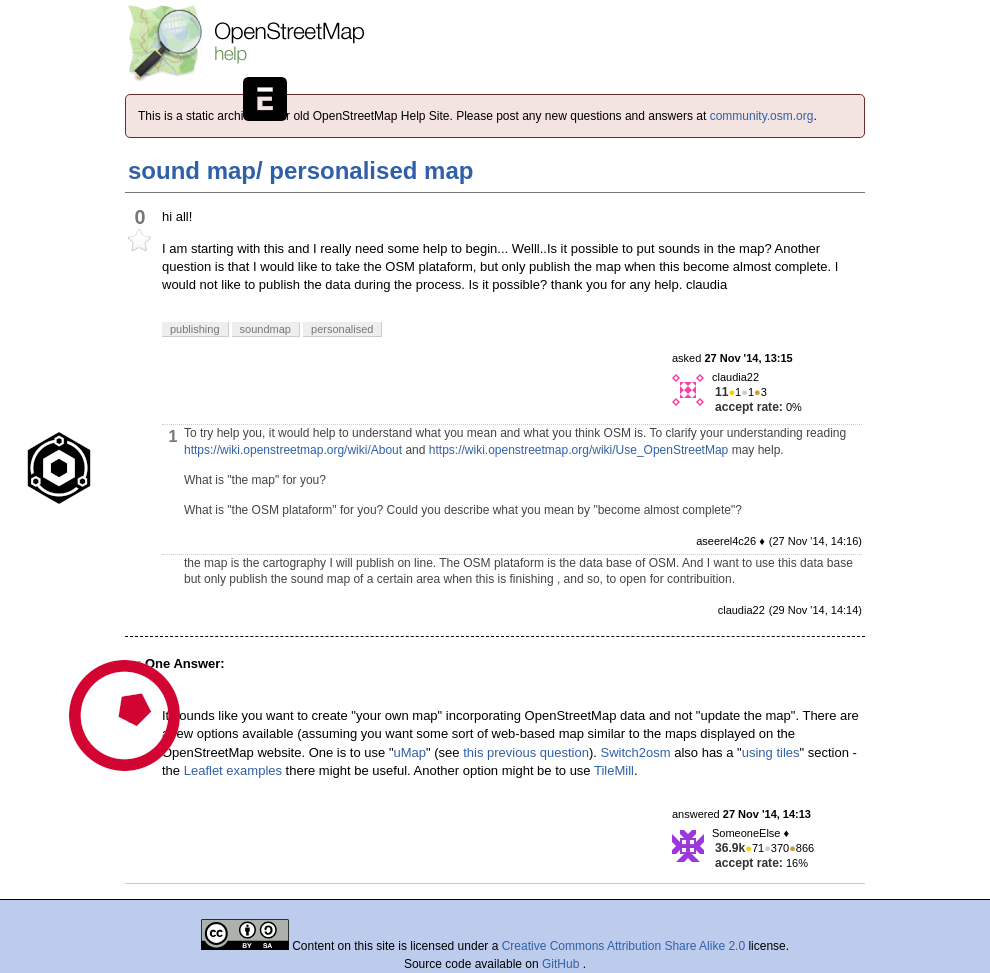 This screenshot has height=973, width=990. I want to click on open ERPNext application, so click(265, 99).